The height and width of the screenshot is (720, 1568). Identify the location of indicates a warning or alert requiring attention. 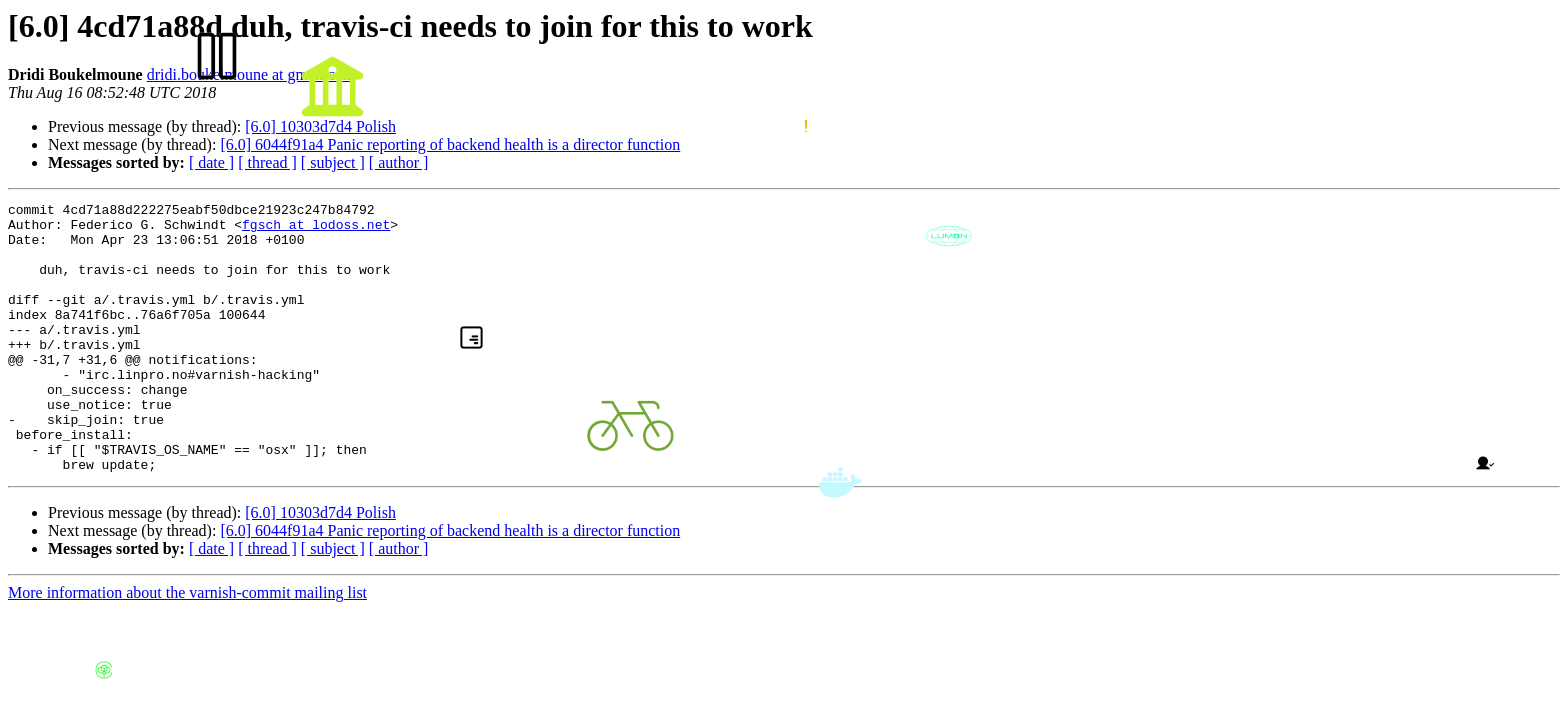
(806, 126).